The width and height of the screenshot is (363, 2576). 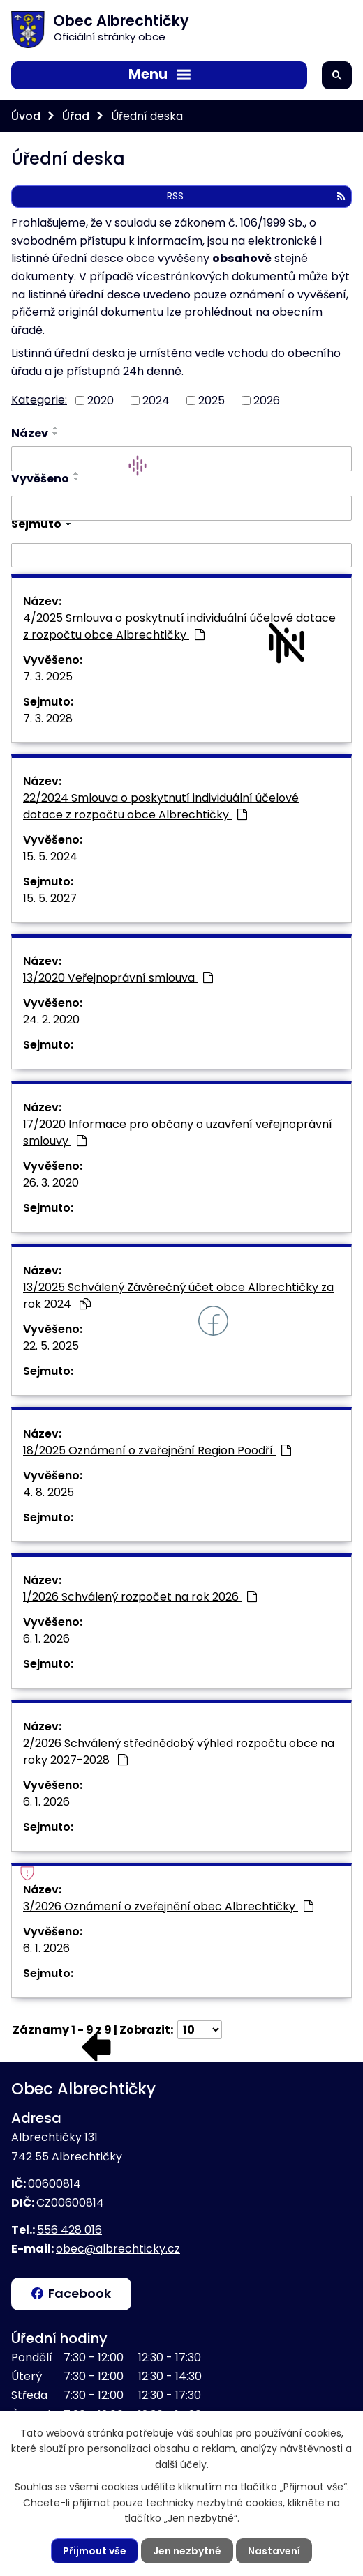 What do you see at coordinates (138, 466) in the screenshot?
I see `open google podcasts app` at bounding box center [138, 466].